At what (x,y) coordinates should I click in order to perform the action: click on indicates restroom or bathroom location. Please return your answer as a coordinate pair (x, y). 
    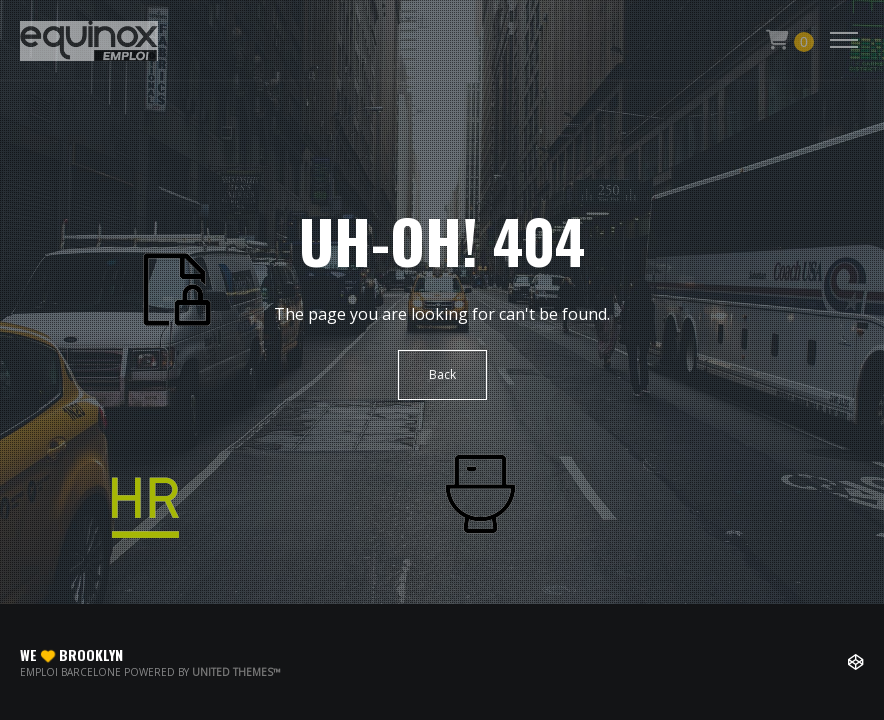
    Looking at the image, I should click on (480, 492).